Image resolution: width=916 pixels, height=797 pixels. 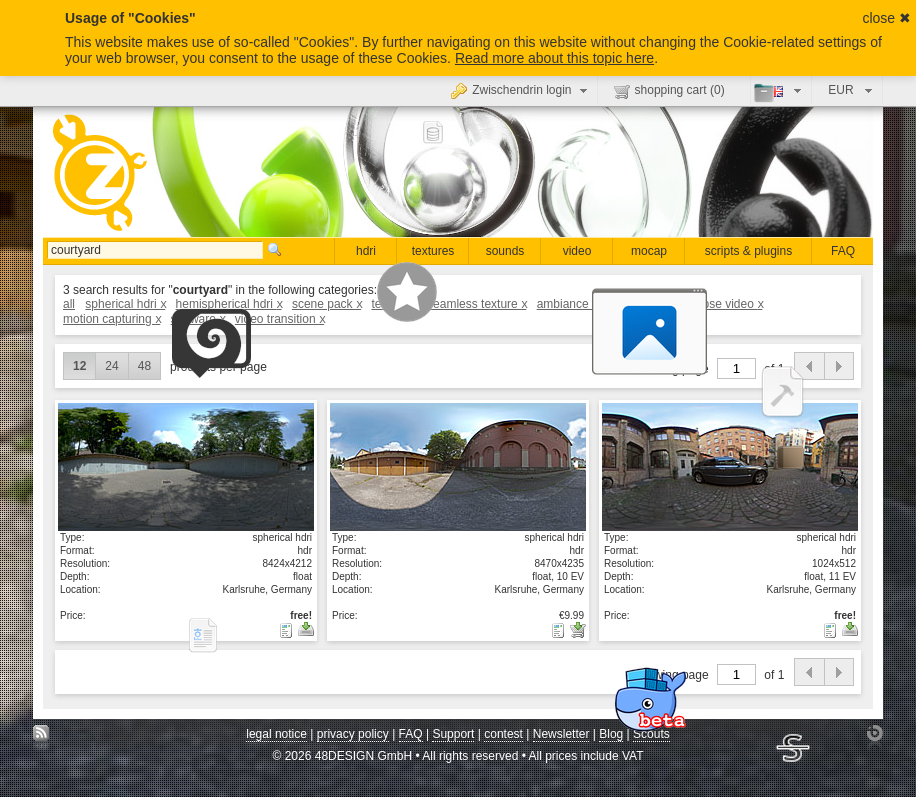 I want to click on launch Docker container platform, so click(x=650, y=699).